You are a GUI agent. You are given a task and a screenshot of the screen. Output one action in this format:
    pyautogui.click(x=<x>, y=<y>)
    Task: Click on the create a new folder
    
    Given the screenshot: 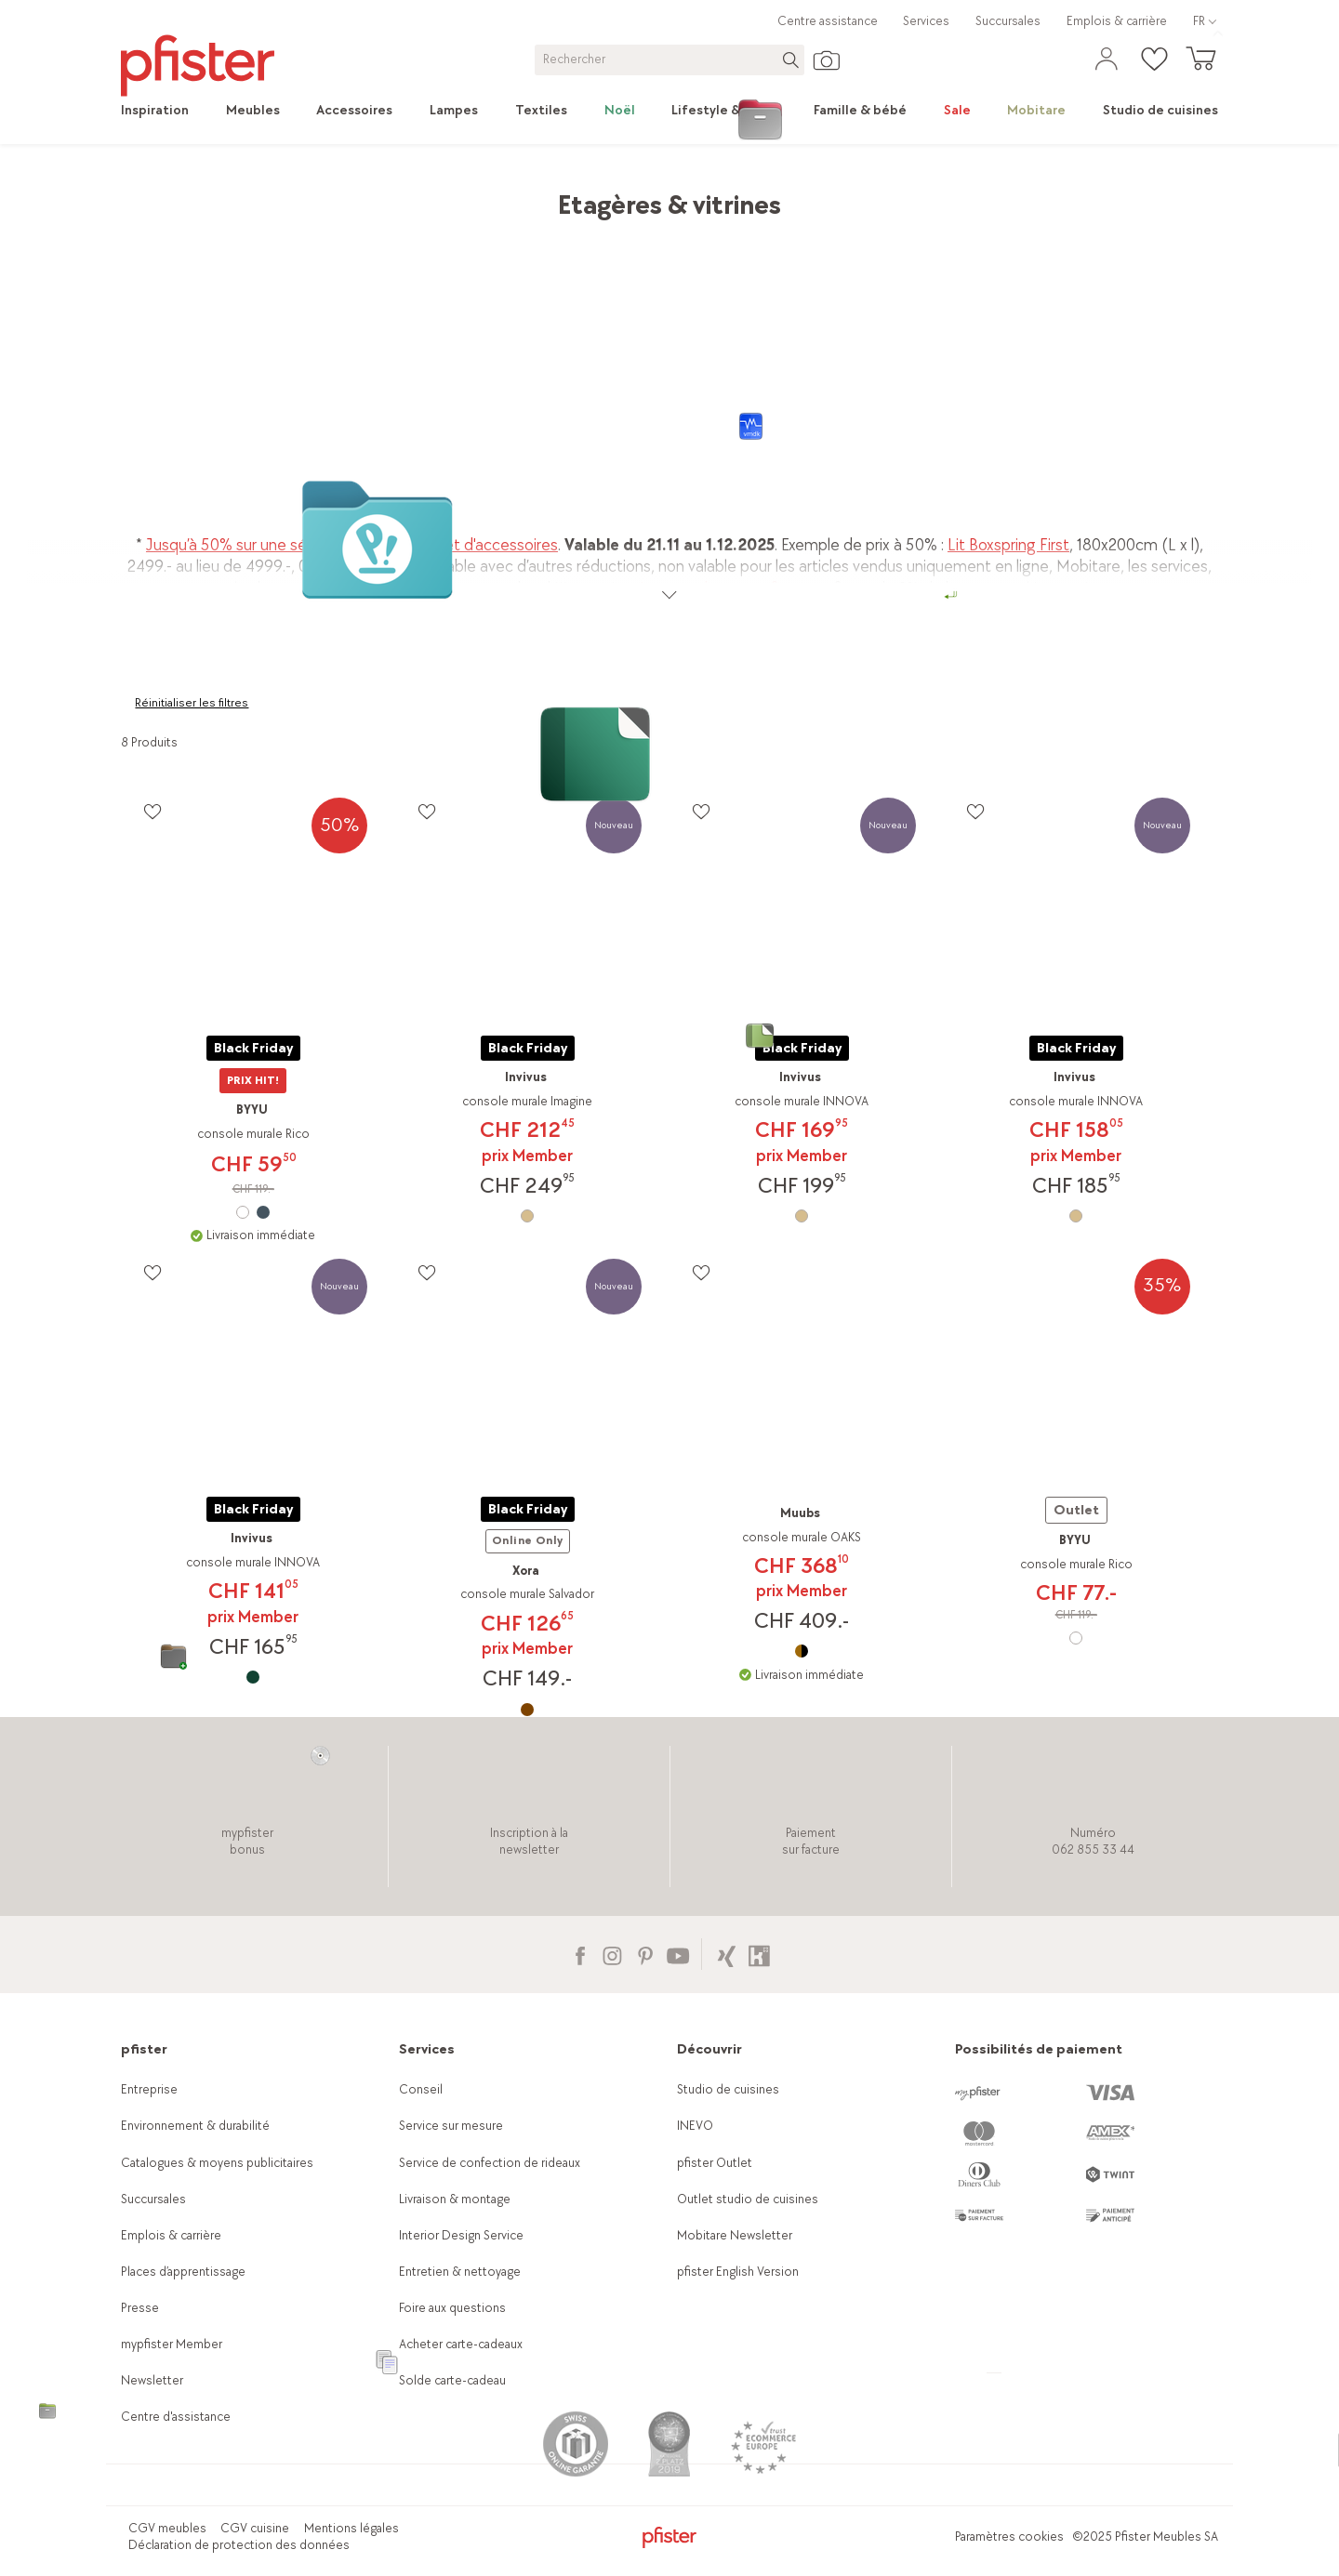 What is the action you would take?
    pyautogui.click(x=173, y=1656)
    